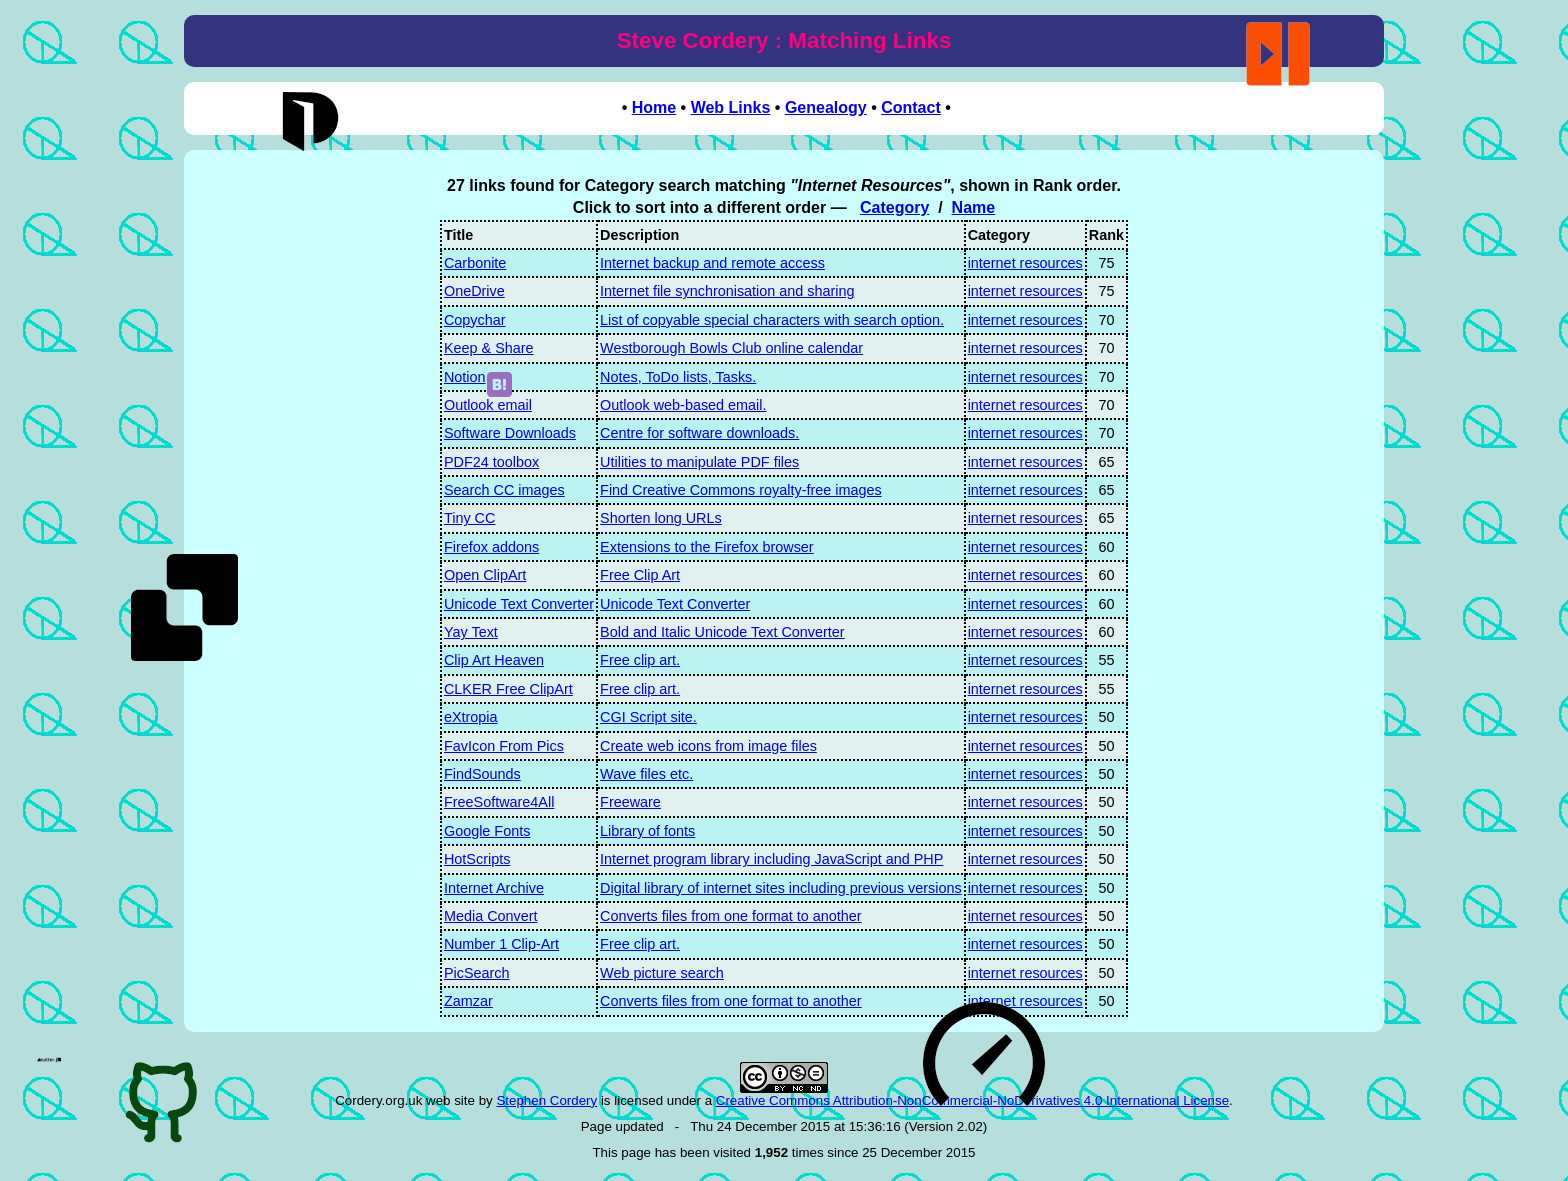 This screenshot has width=1568, height=1181. What do you see at coordinates (310, 121) in the screenshot?
I see `open dictionary.com app` at bounding box center [310, 121].